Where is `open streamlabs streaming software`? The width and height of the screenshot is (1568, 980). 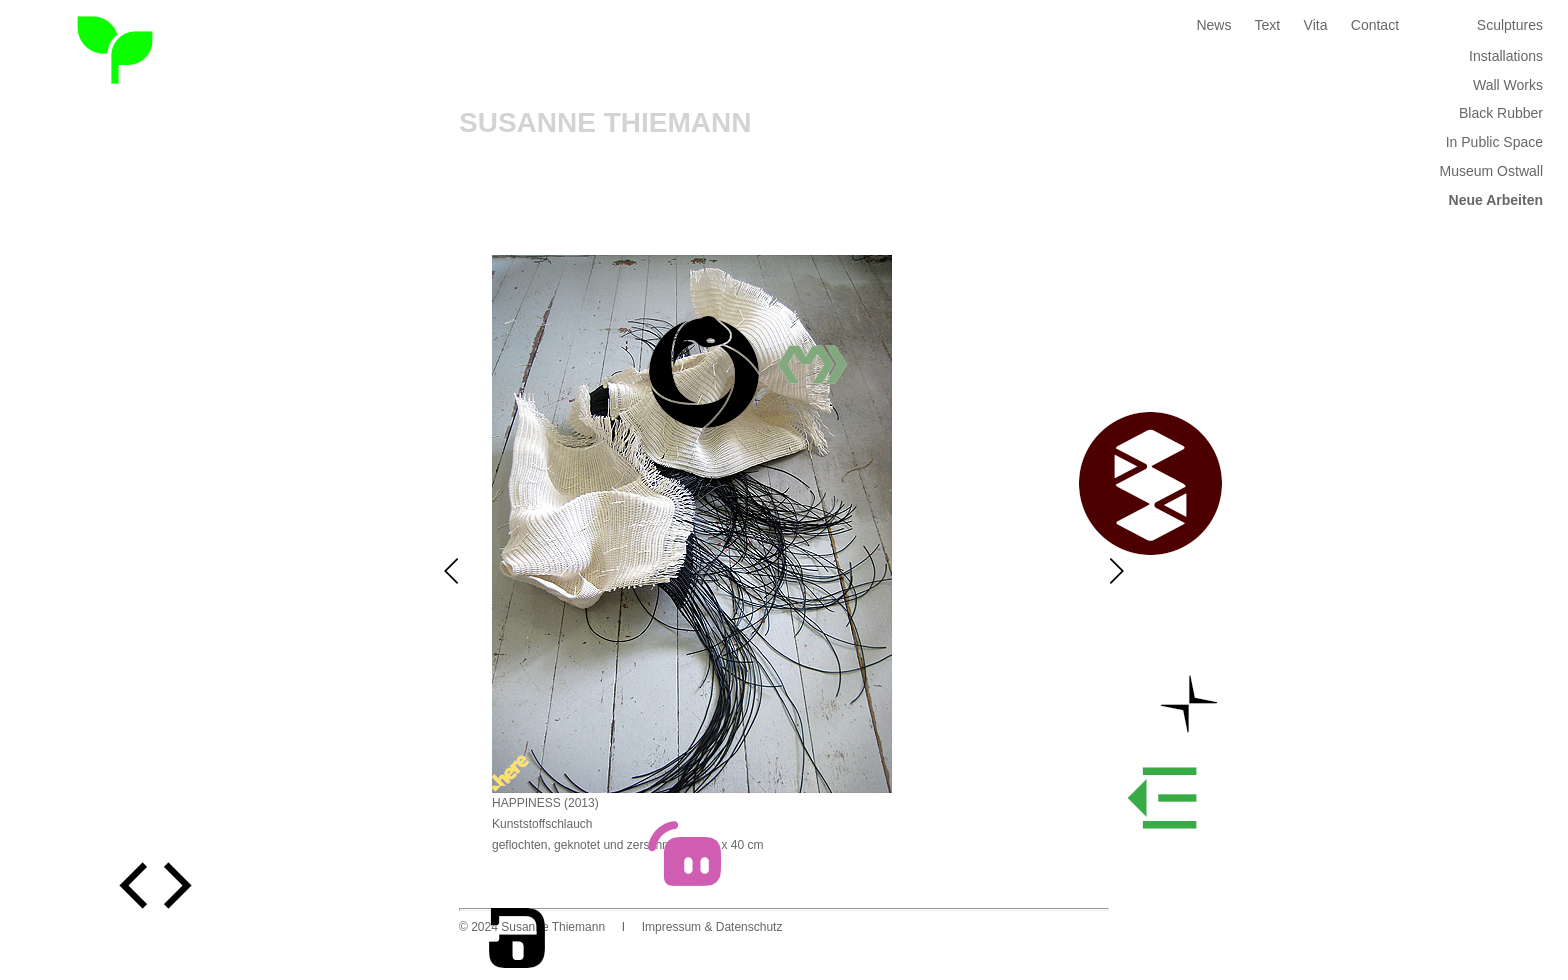 open streamlabs streaming software is located at coordinates (684, 853).